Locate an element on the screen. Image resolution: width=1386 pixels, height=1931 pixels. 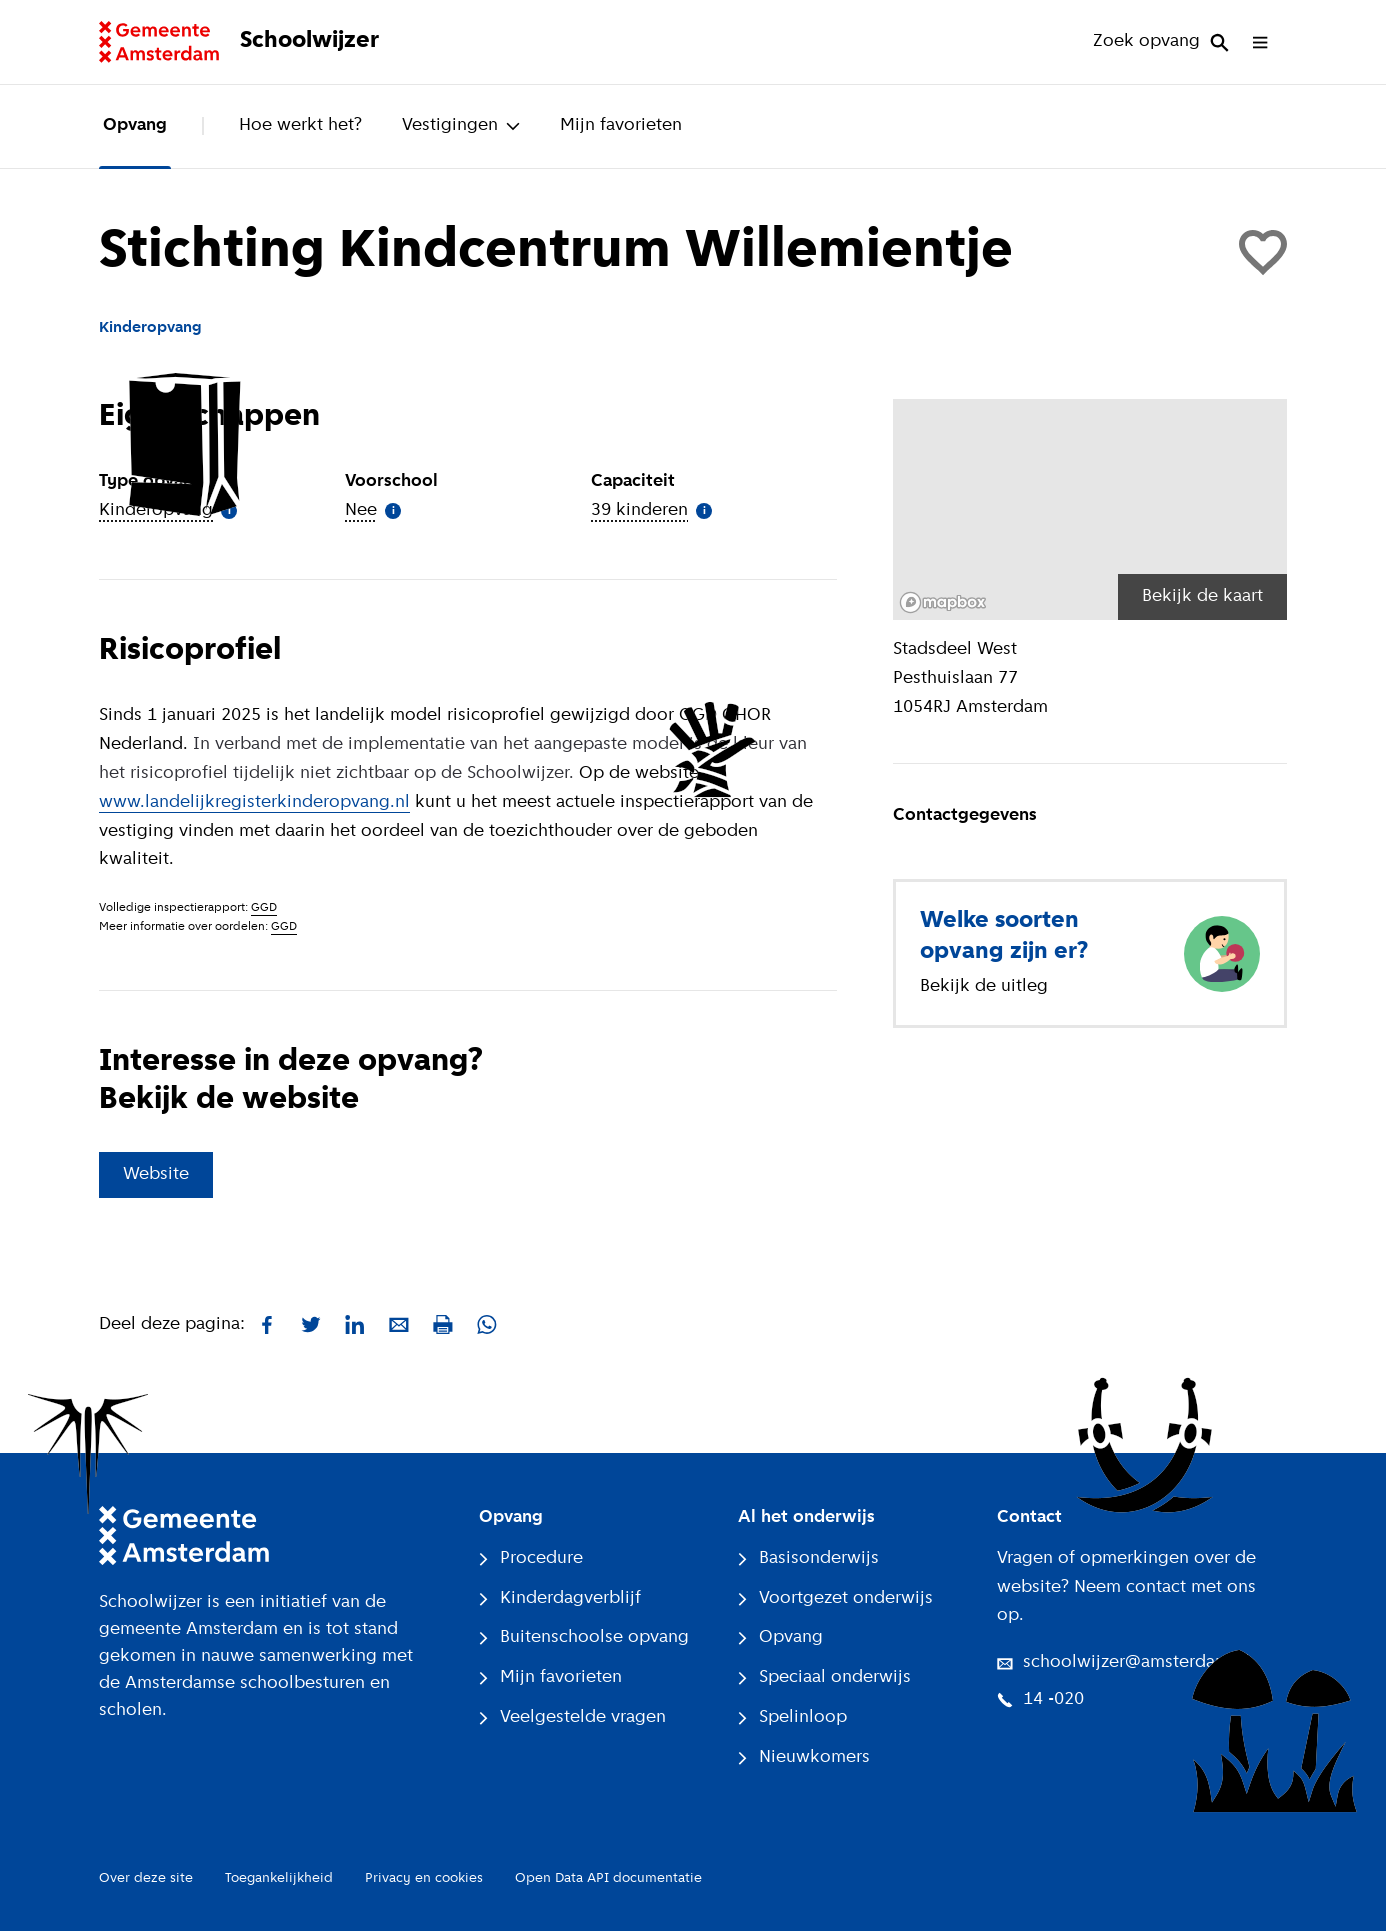
access first aid or injury reporting is located at coordinates (712, 749).